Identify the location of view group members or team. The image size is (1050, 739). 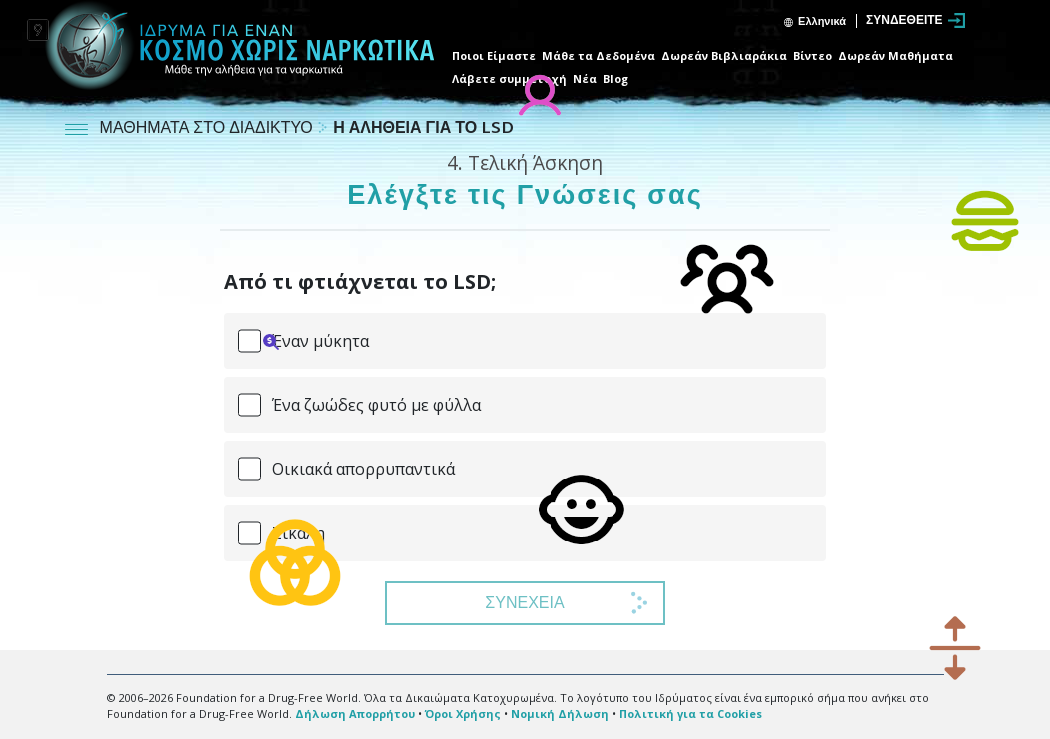
(727, 276).